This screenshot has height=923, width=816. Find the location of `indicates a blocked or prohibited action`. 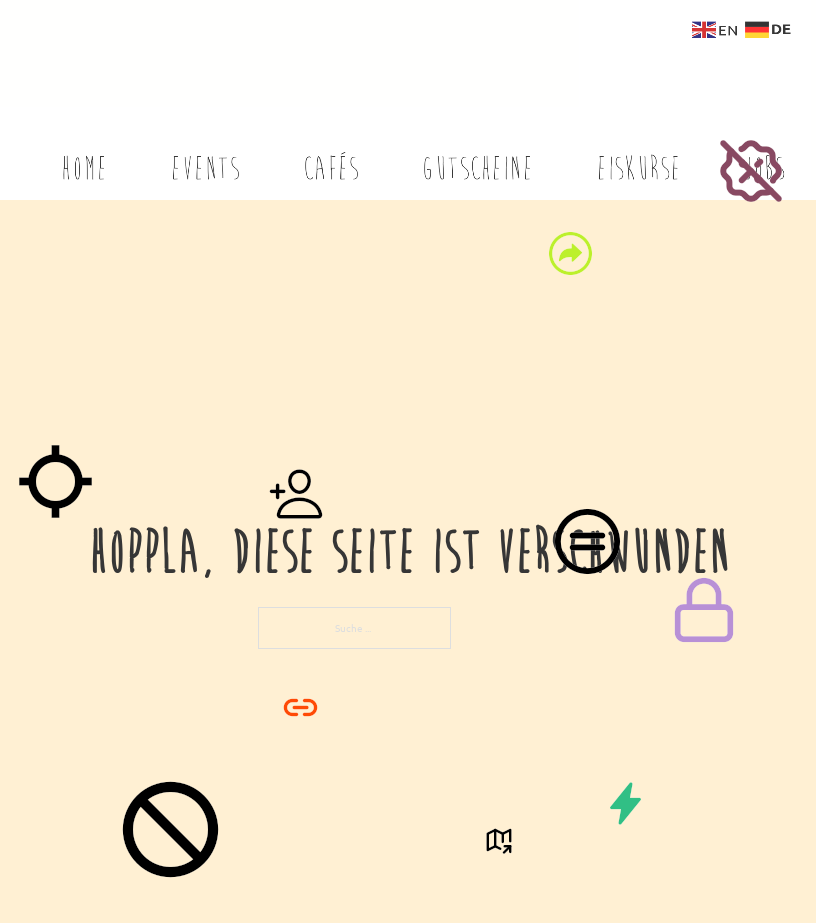

indicates a blocked or prohibited action is located at coordinates (170, 829).